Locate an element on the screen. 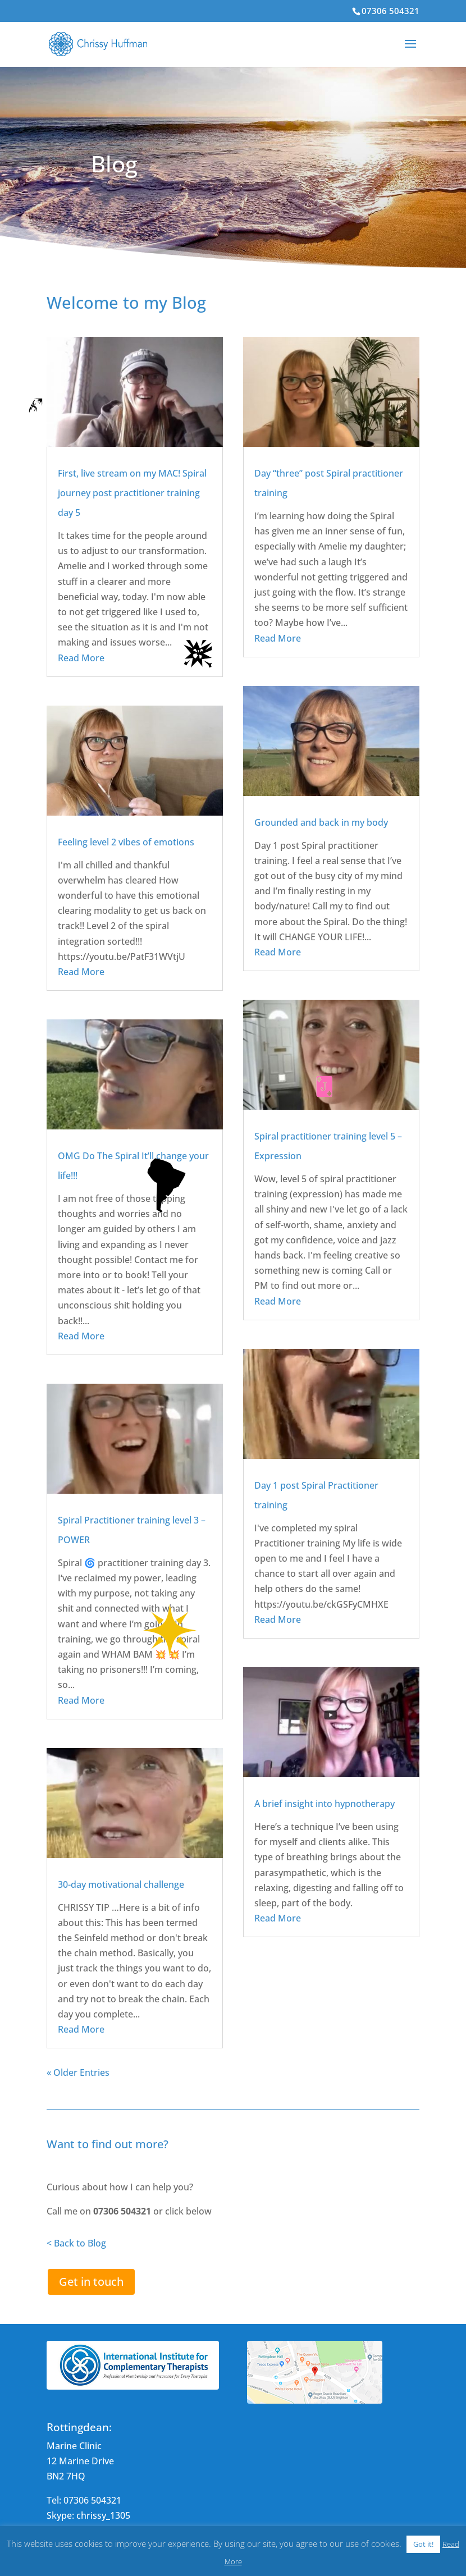 The image size is (466, 2576). mythological character or story element in a game is located at coordinates (35, 405).